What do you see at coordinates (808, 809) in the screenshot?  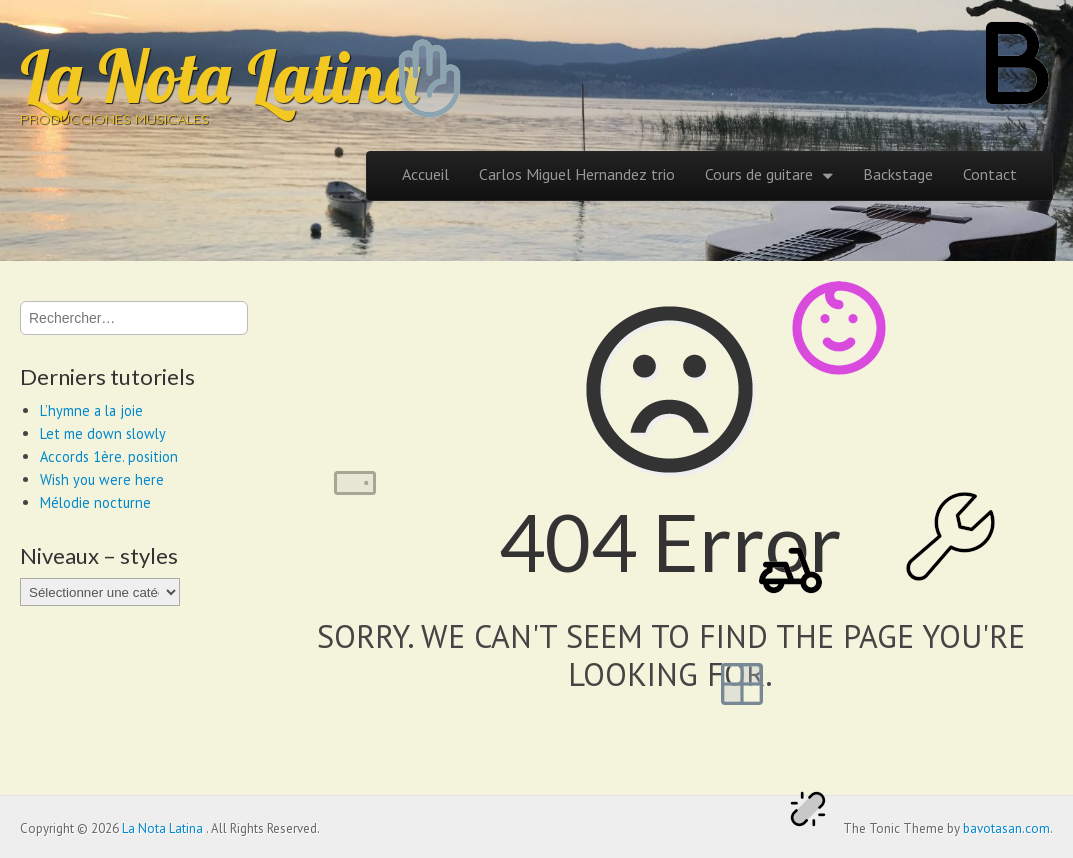 I see `disconnect or unlink connected items` at bounding box center [808, 809].